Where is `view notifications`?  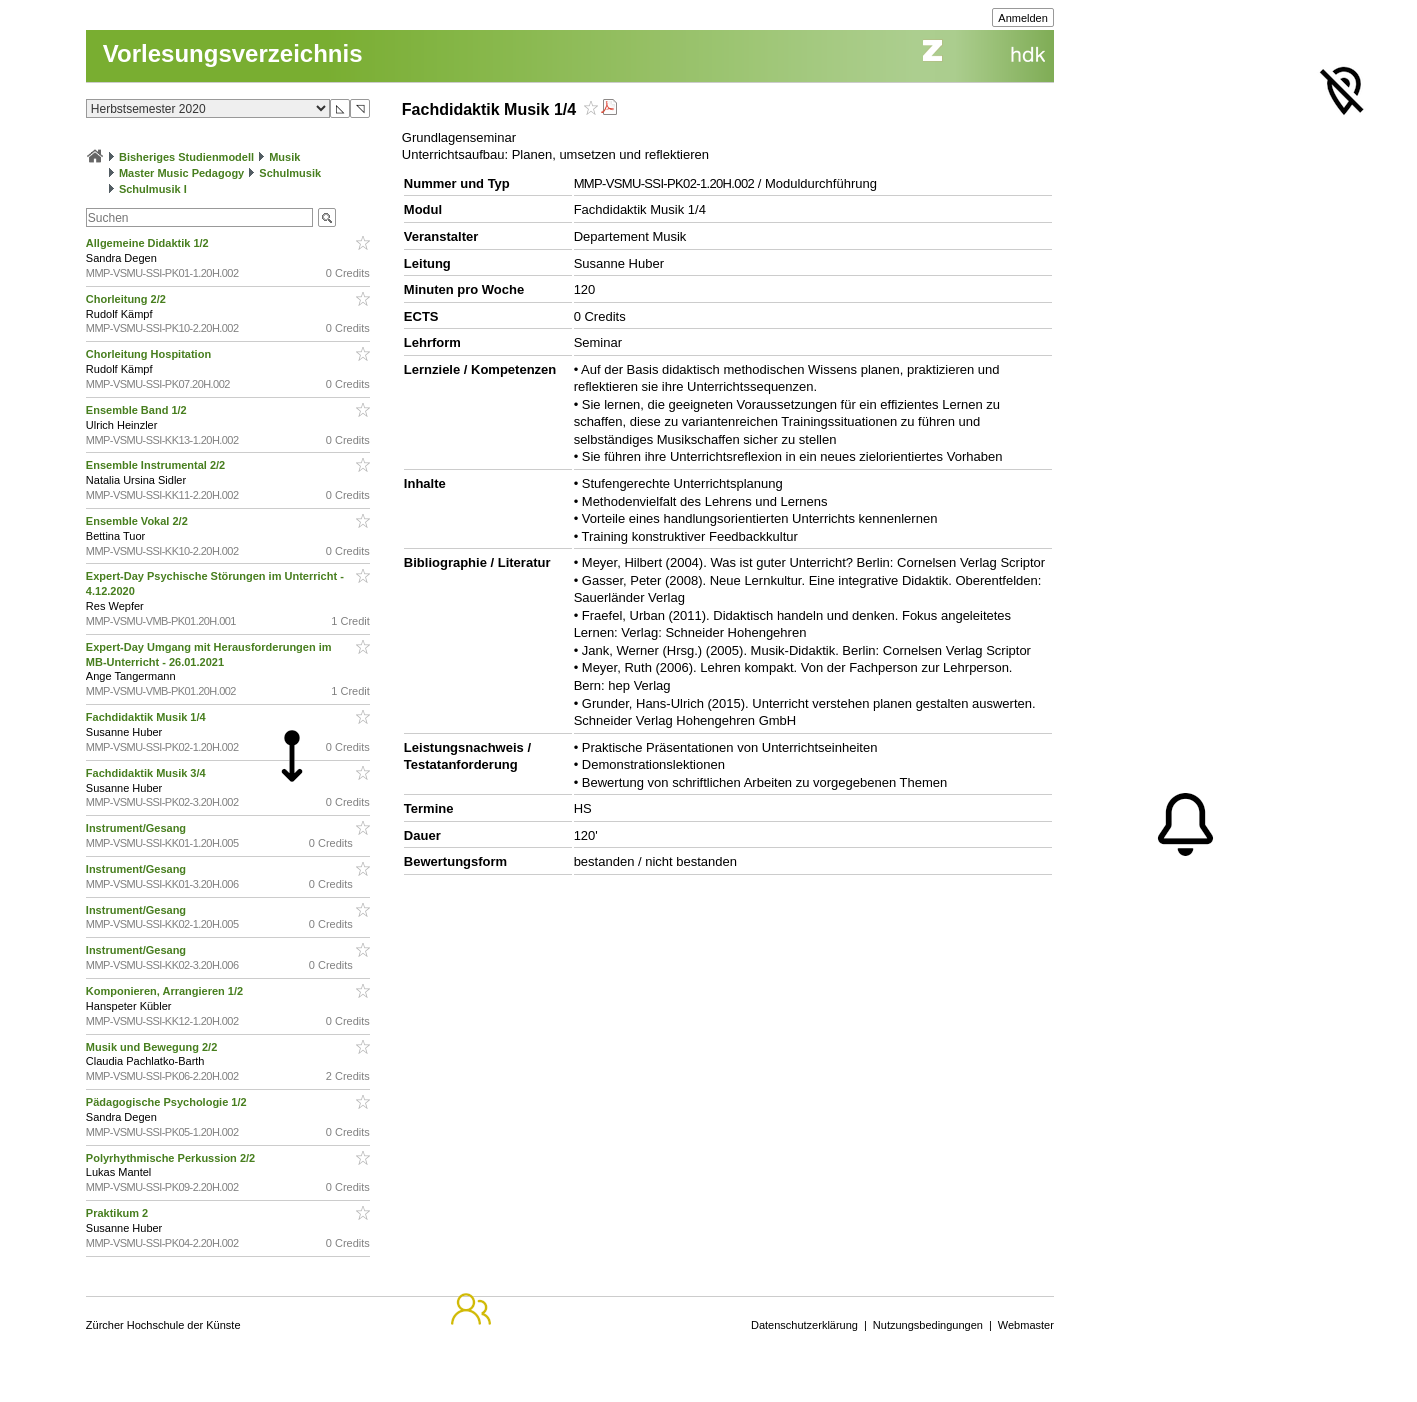
view notifications is located at coordinates (1185, 824).